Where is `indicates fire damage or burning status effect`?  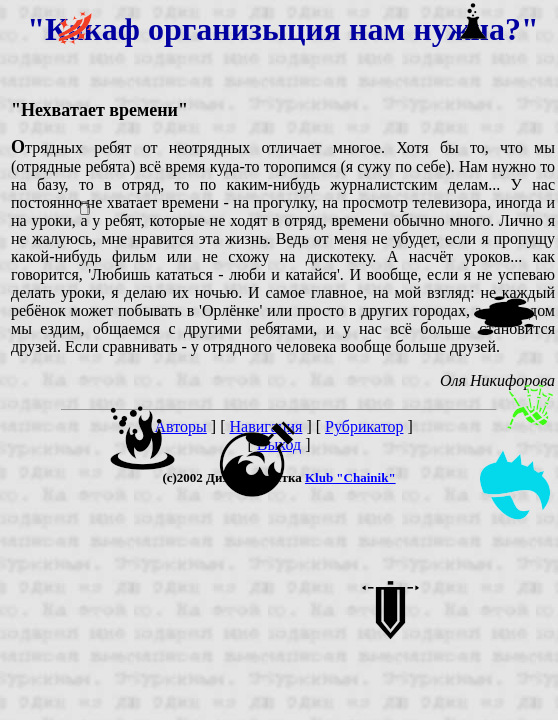 indicates fire damage or burning status effect is located at coordinates (142, 437).